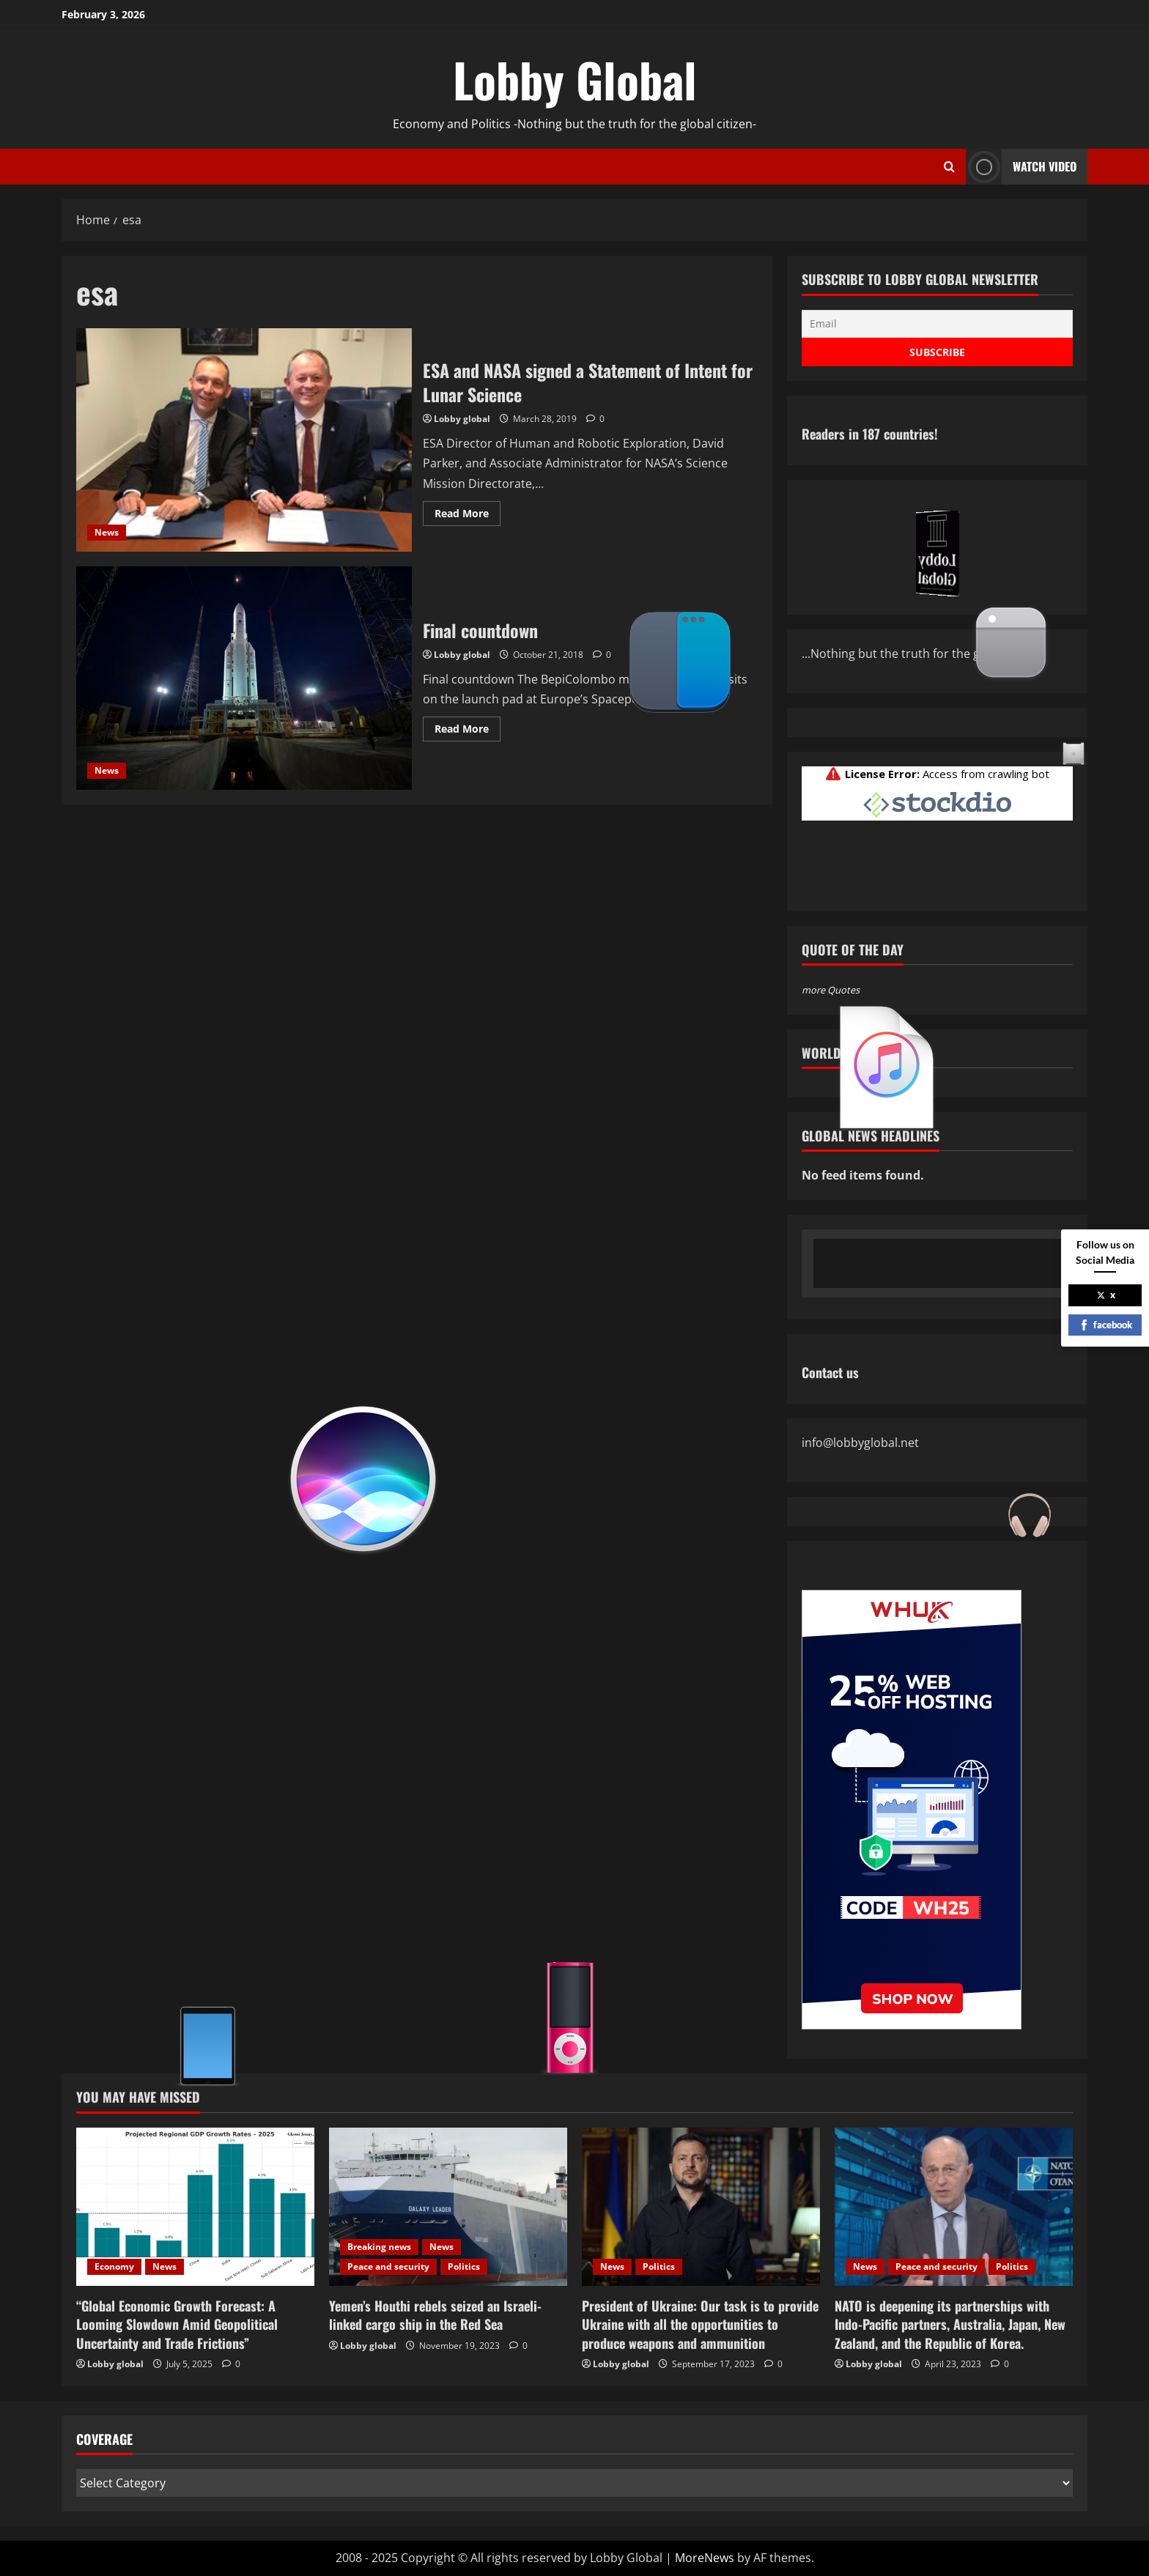 The width and height of the screenshot is (1149, 2576). I want to click on open Siri settings and preferences, so click(363, 1478).